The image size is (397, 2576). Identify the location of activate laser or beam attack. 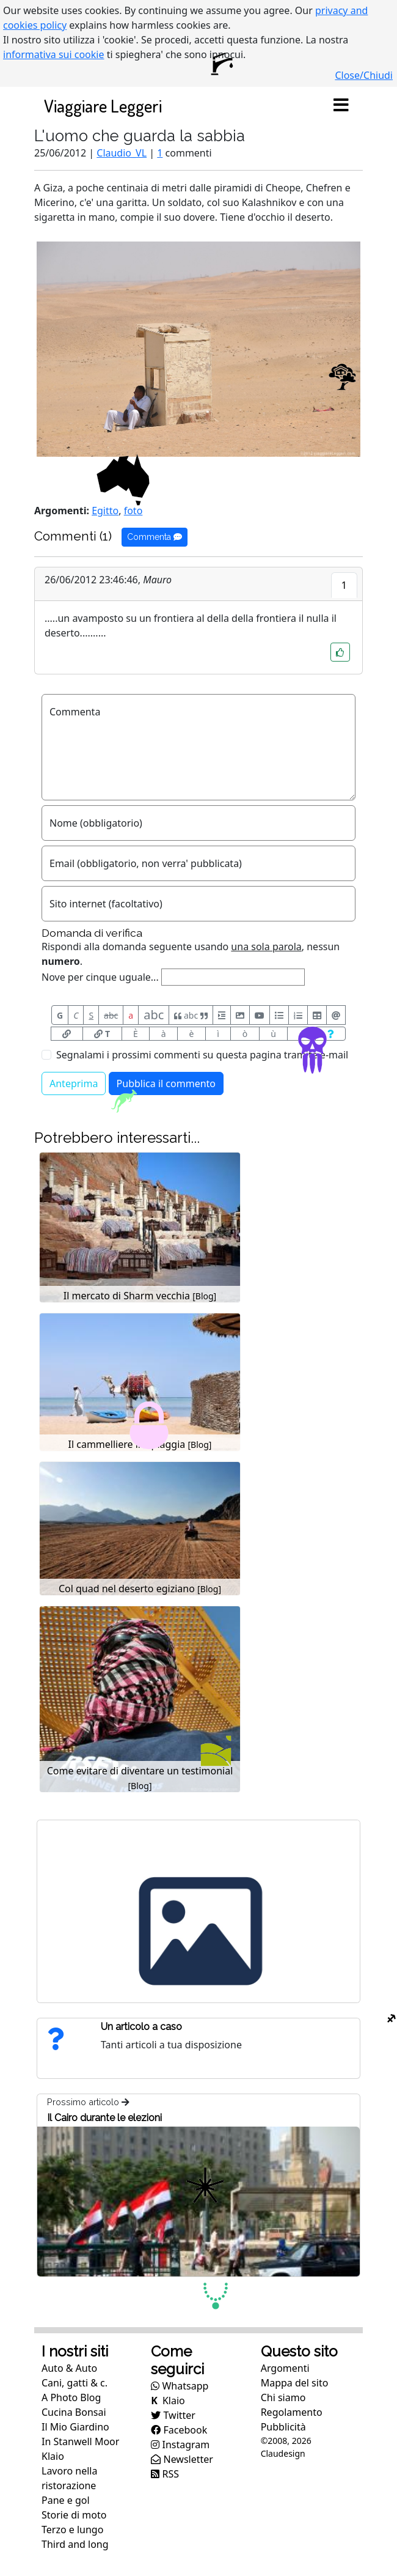
(205, 2185).